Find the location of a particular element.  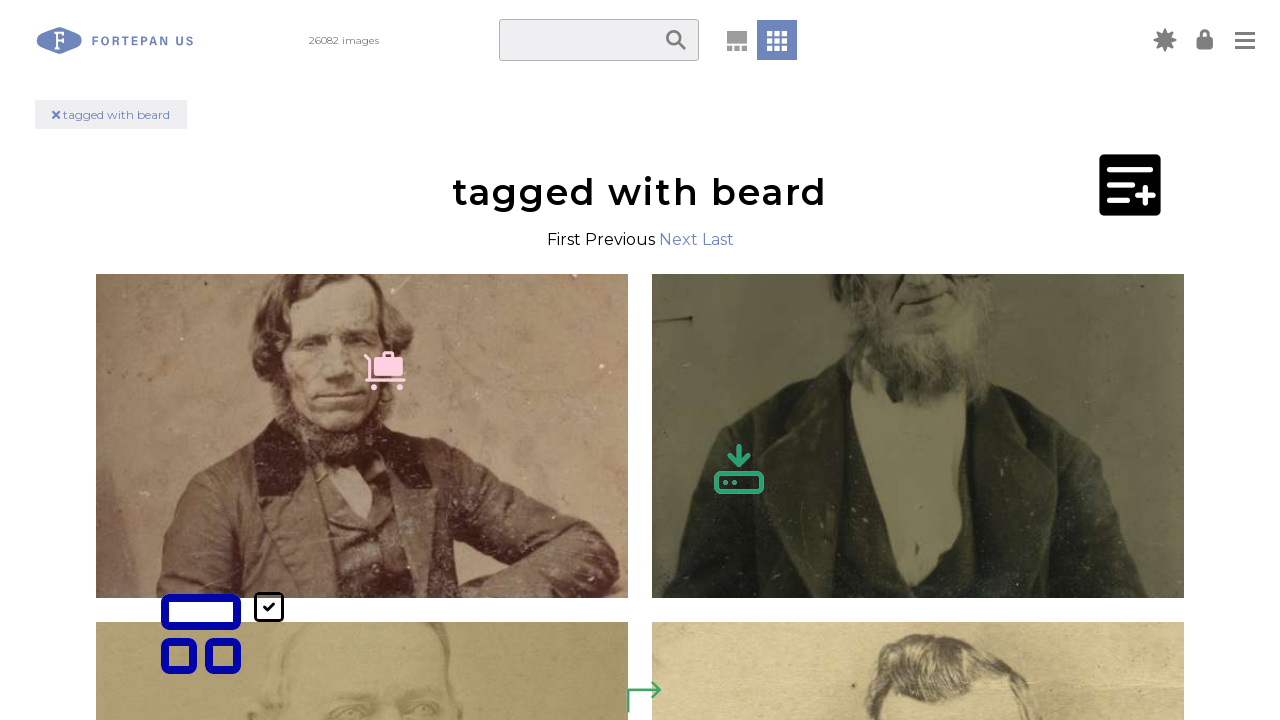

forward or share content is located at coordinates (644, 697).